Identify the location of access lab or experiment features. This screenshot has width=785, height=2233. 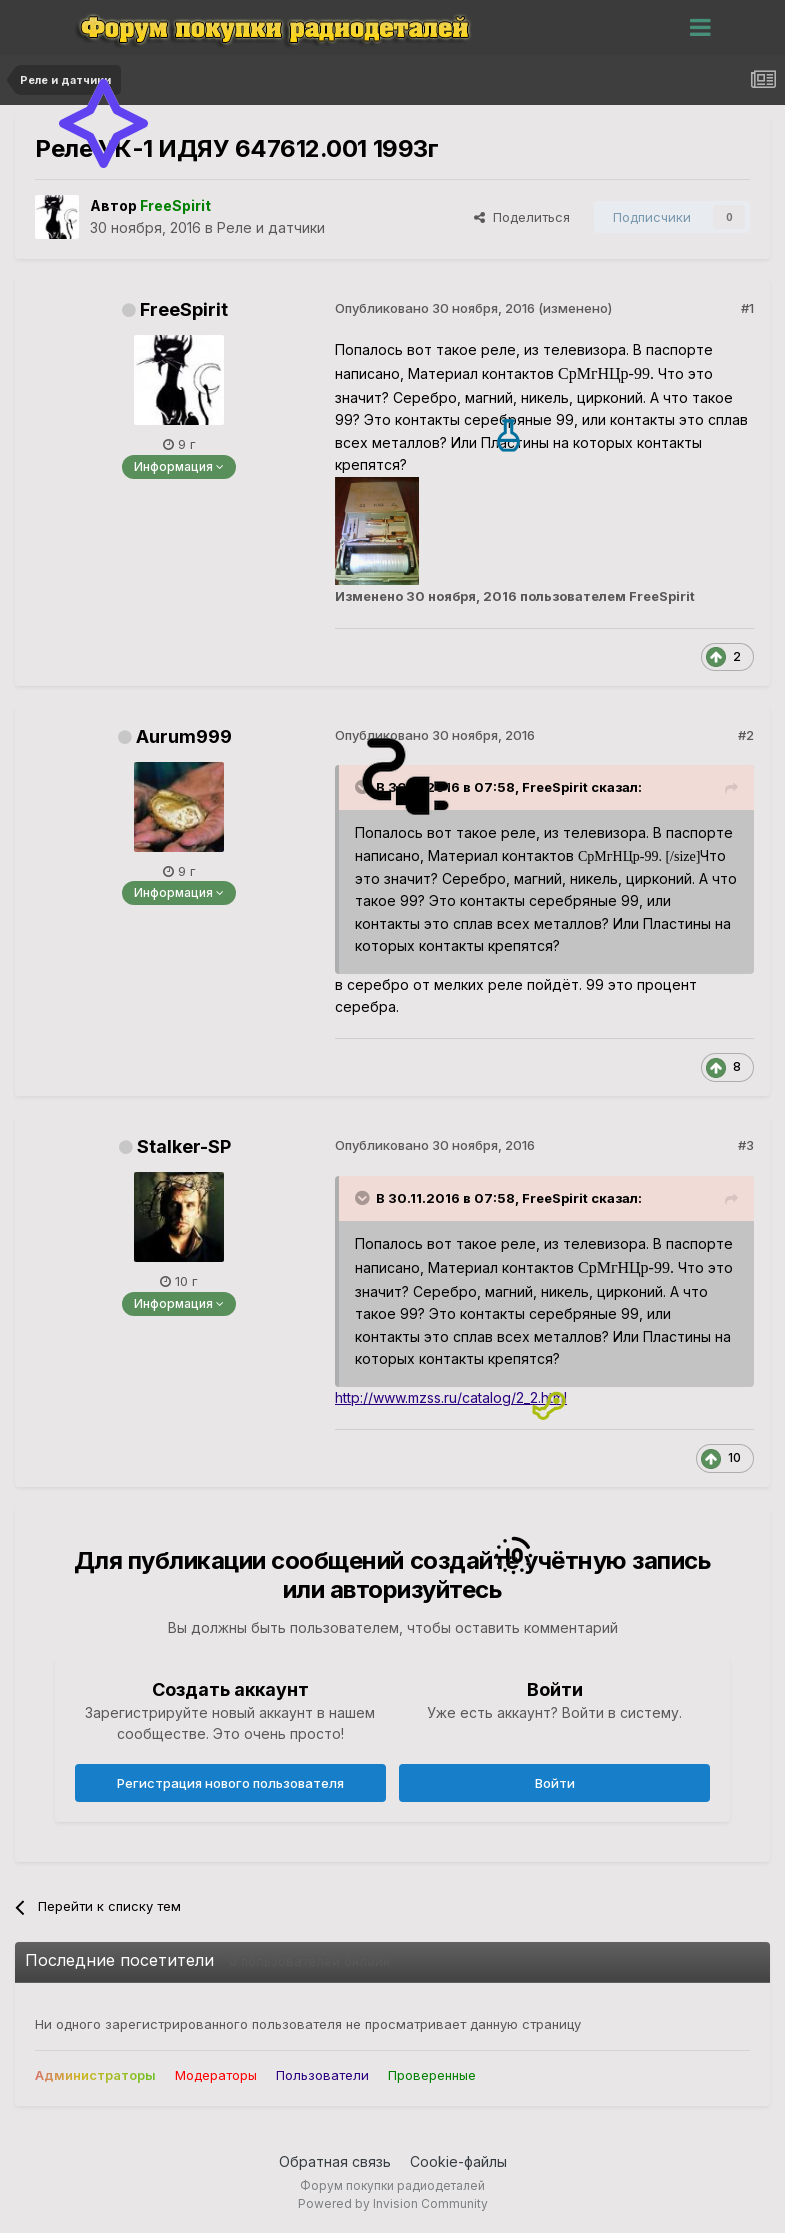
(508, 435).